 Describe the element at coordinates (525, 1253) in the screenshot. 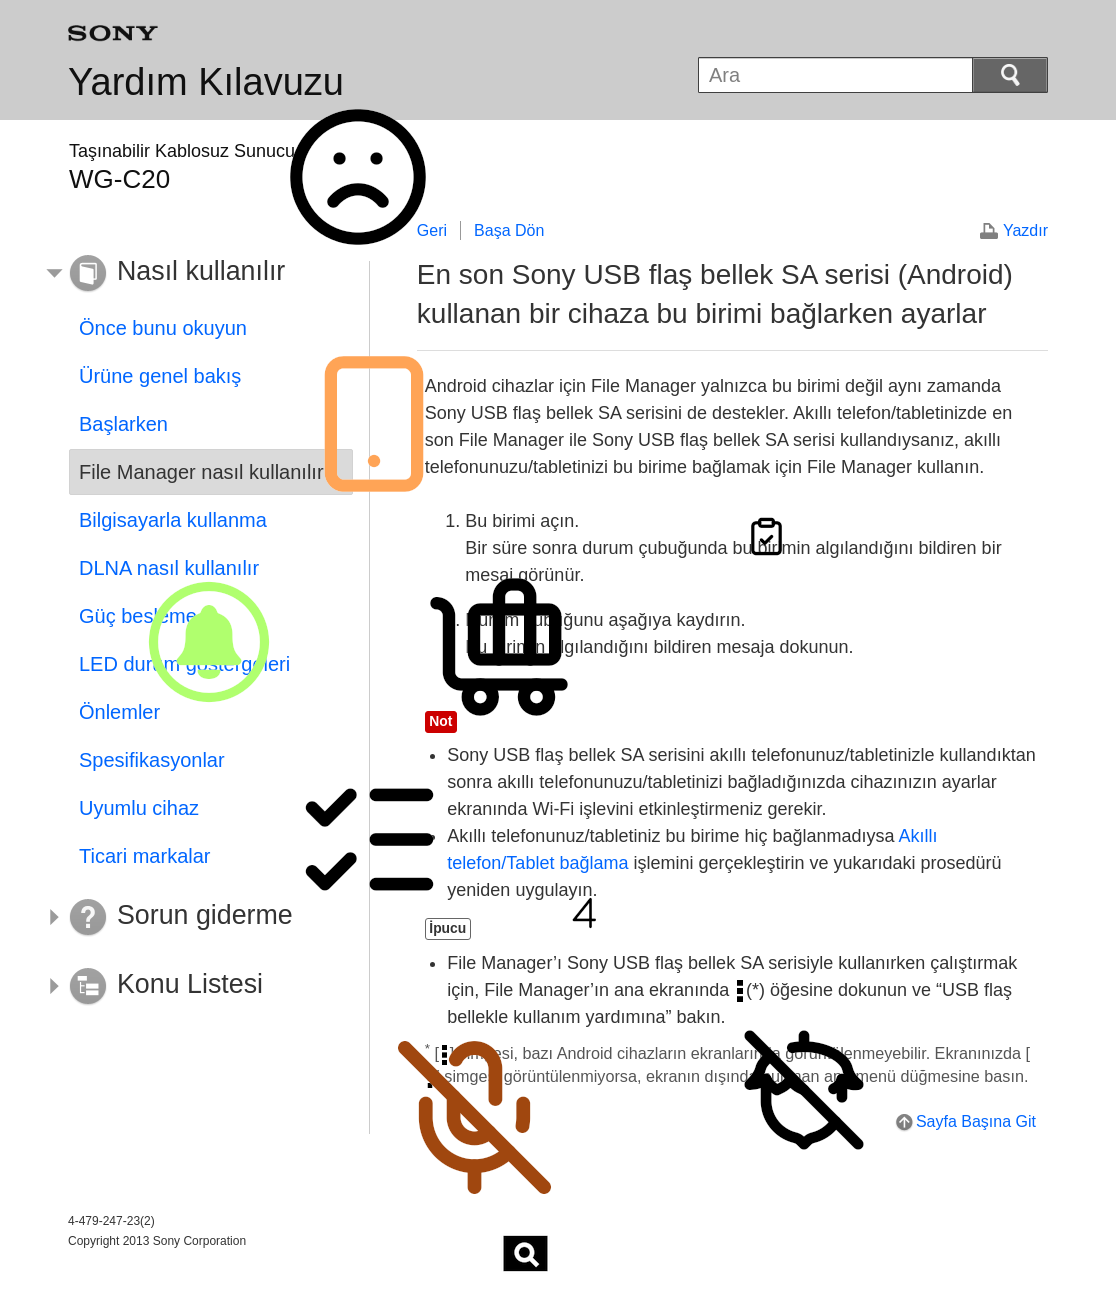

I see `search within the current page` at that location.